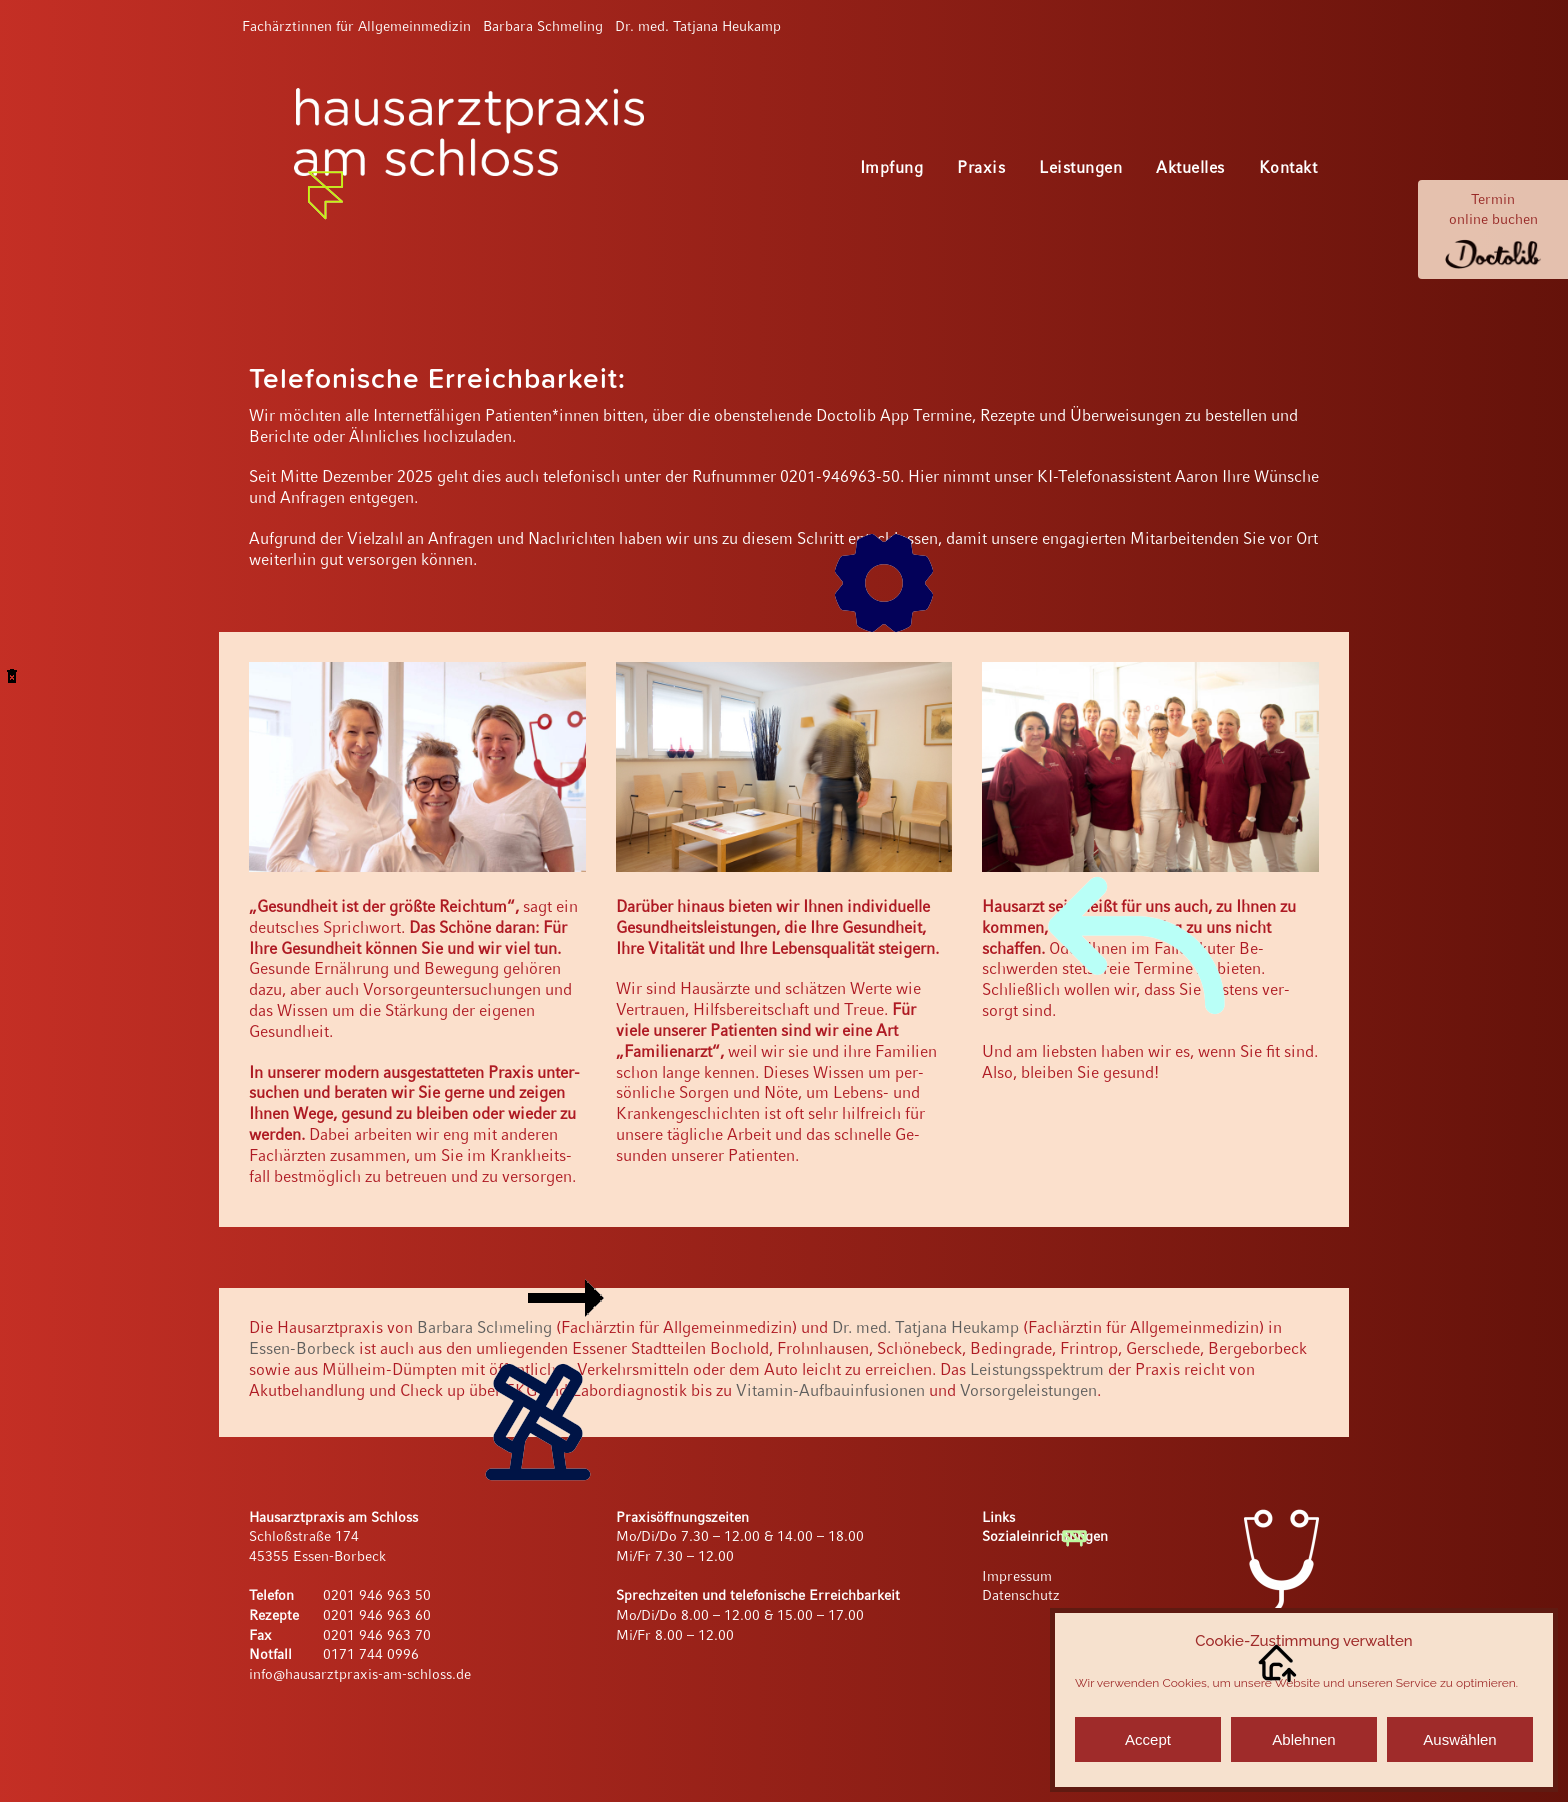 The height and width of the screenshot is (1802, 1568). What do you see at coordinates (12, 676) in the screenshot?
I see `permanently delete item` at bounding box center [12, 676].